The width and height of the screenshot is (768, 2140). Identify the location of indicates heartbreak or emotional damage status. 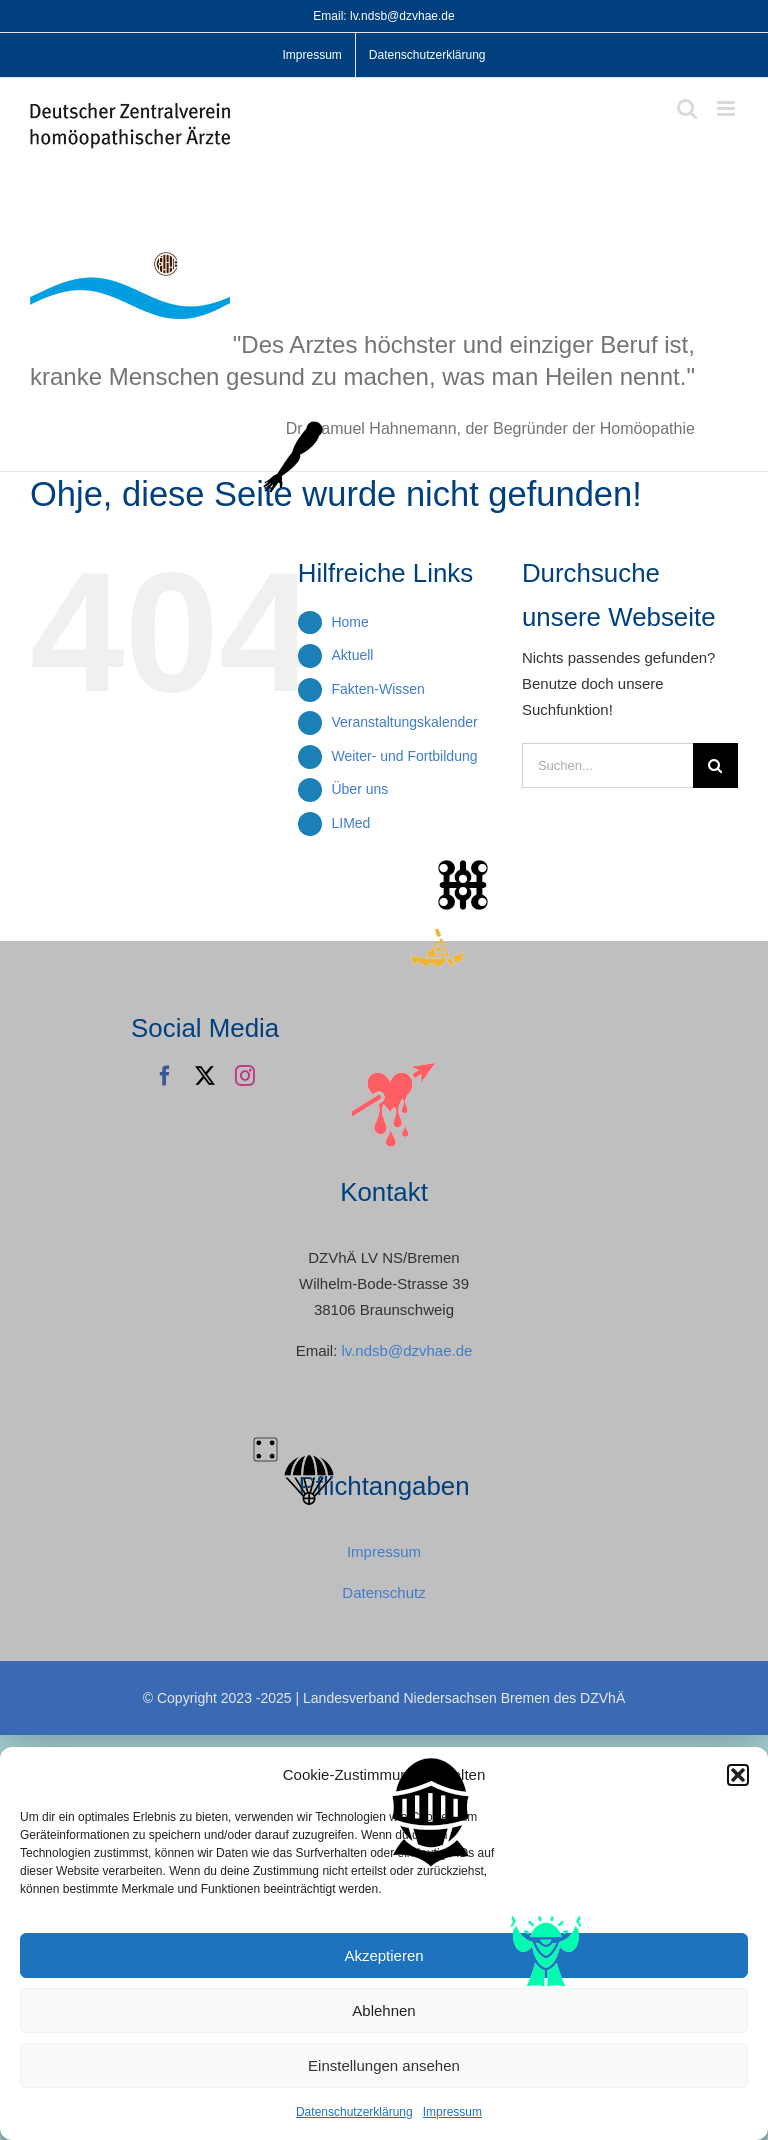
(393, 1104).